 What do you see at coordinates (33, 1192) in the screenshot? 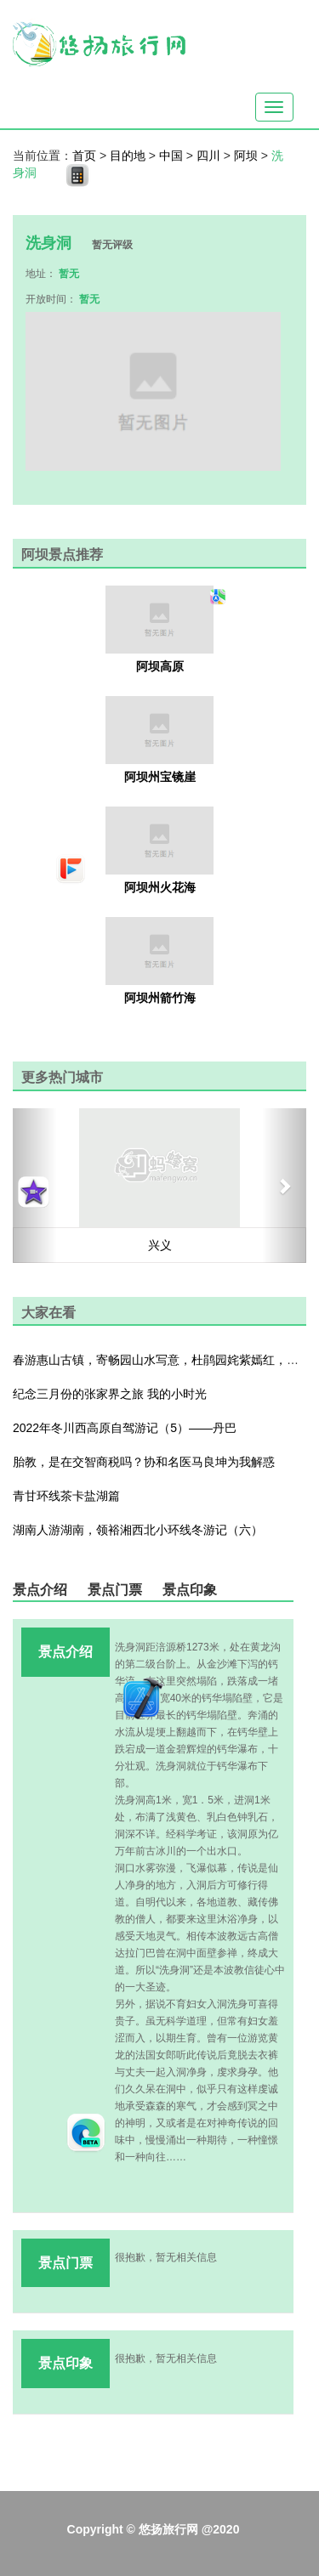
I see `open iMovie to edit videos` at bounding box center [33, 1192].